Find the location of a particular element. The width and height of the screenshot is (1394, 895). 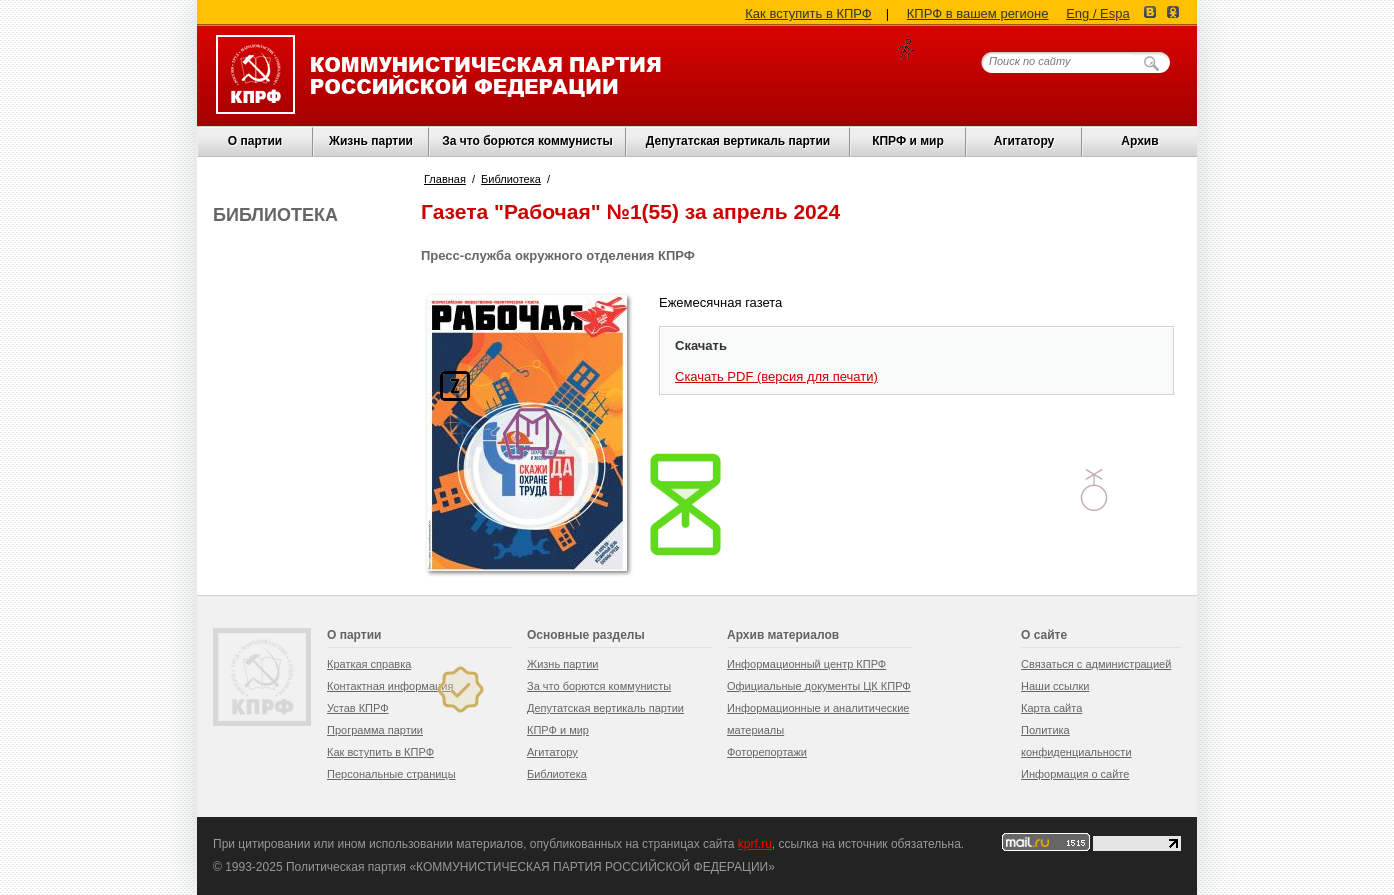

browse hoodies or sweatshirts is located at coordinates (532, 433).